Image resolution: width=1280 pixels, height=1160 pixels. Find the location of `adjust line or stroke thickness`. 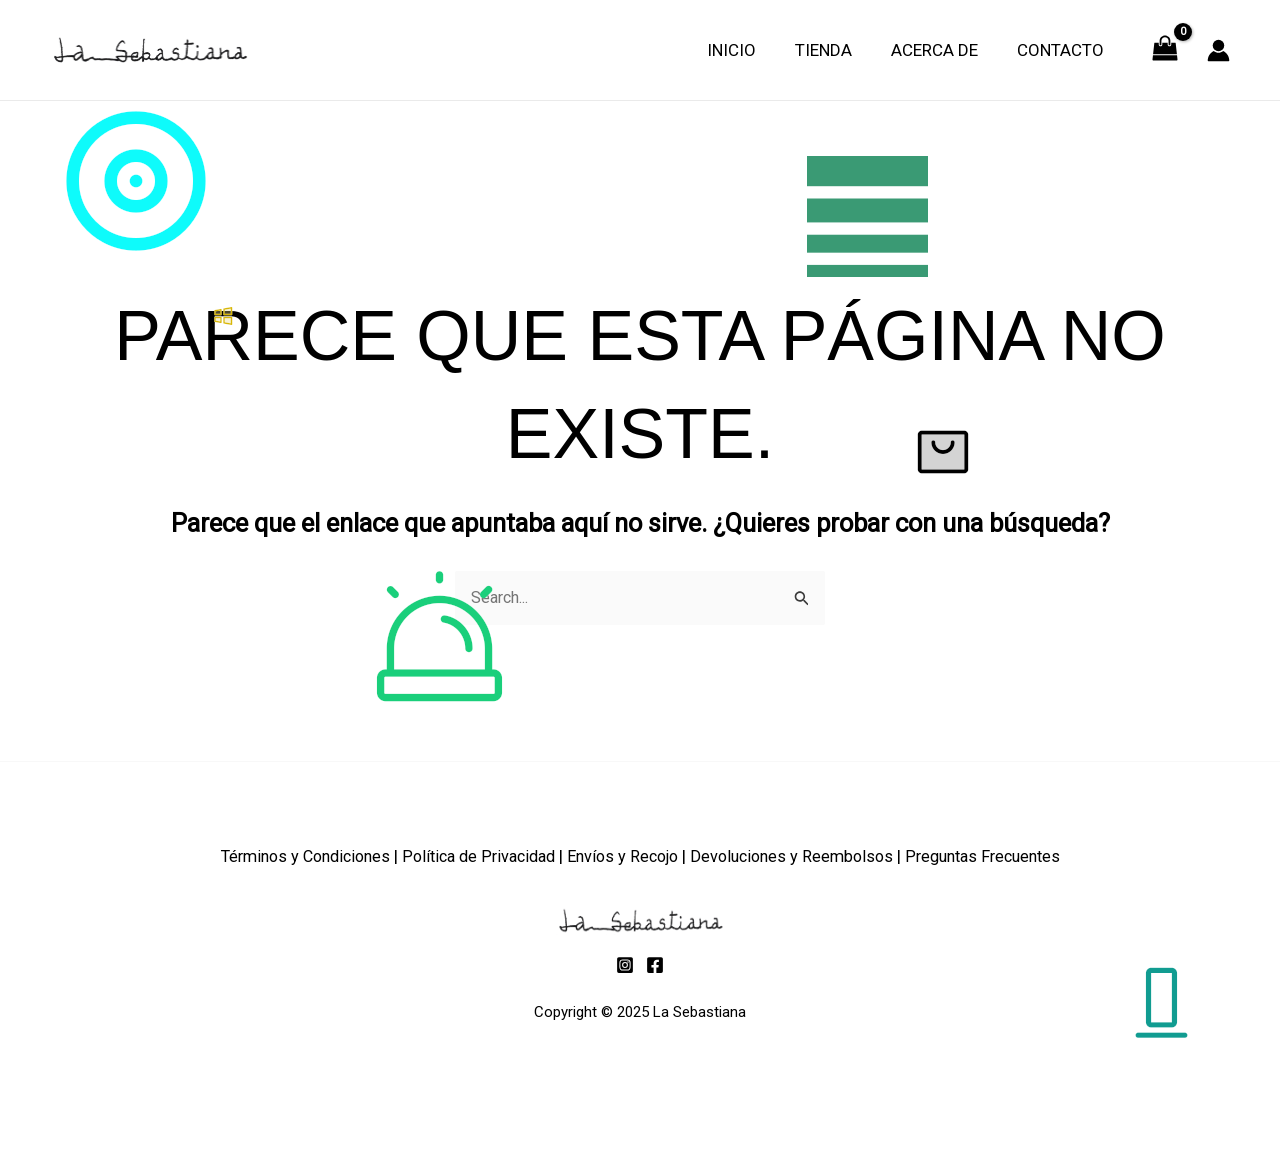

adjust line or stroke thickness is located at coordinates (867, 216).